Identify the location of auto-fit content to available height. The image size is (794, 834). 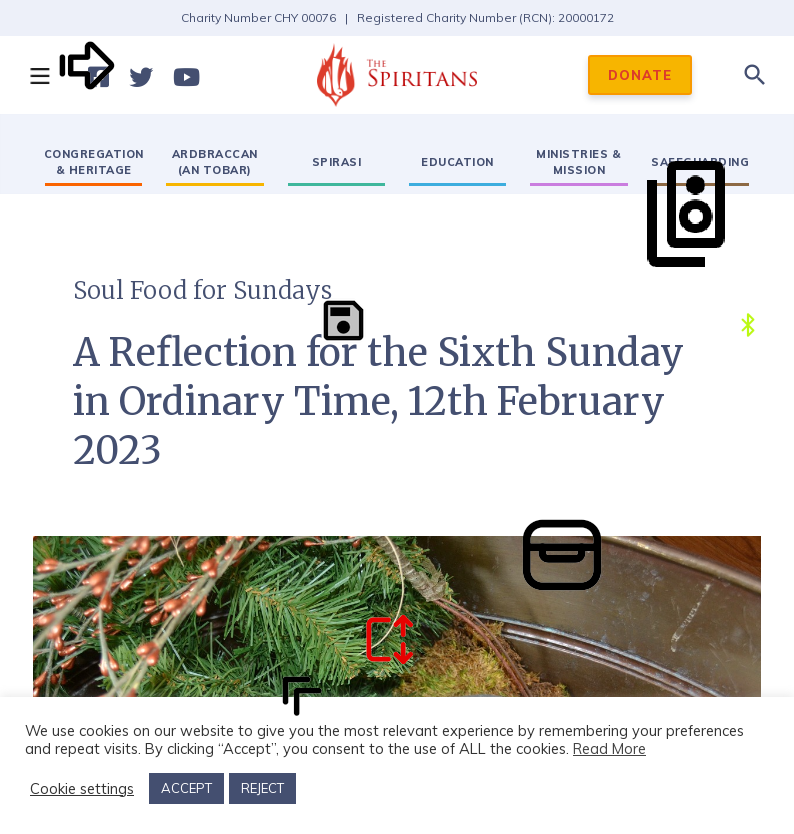
(388, 639).